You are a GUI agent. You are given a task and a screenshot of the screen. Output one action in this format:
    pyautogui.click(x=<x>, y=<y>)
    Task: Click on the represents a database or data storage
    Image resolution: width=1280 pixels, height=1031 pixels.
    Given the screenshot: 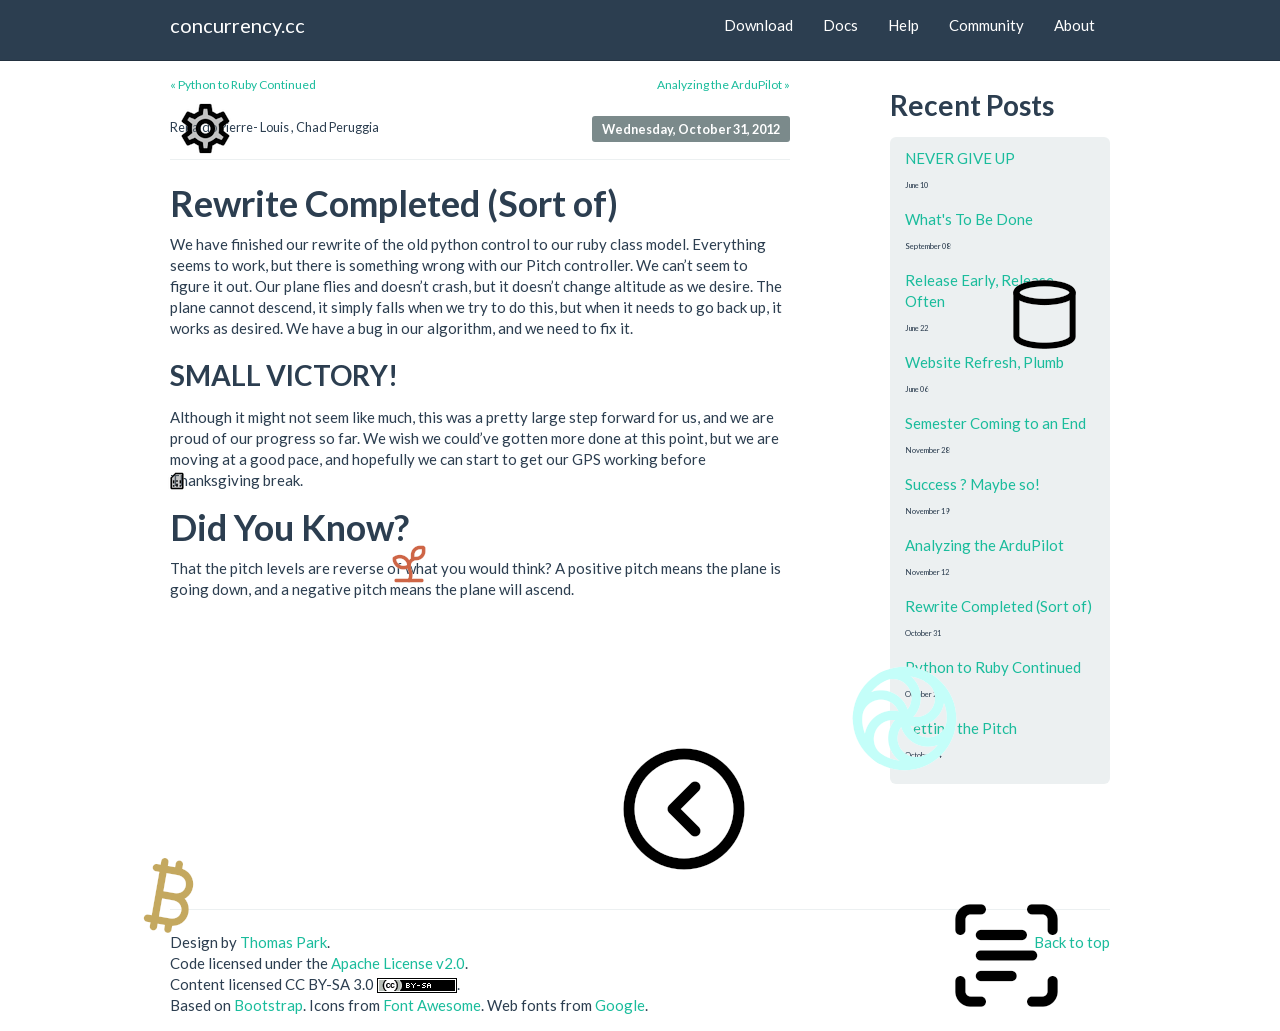 What is the action you would take?
    pyautogui.click(x=1044, y=314)
    